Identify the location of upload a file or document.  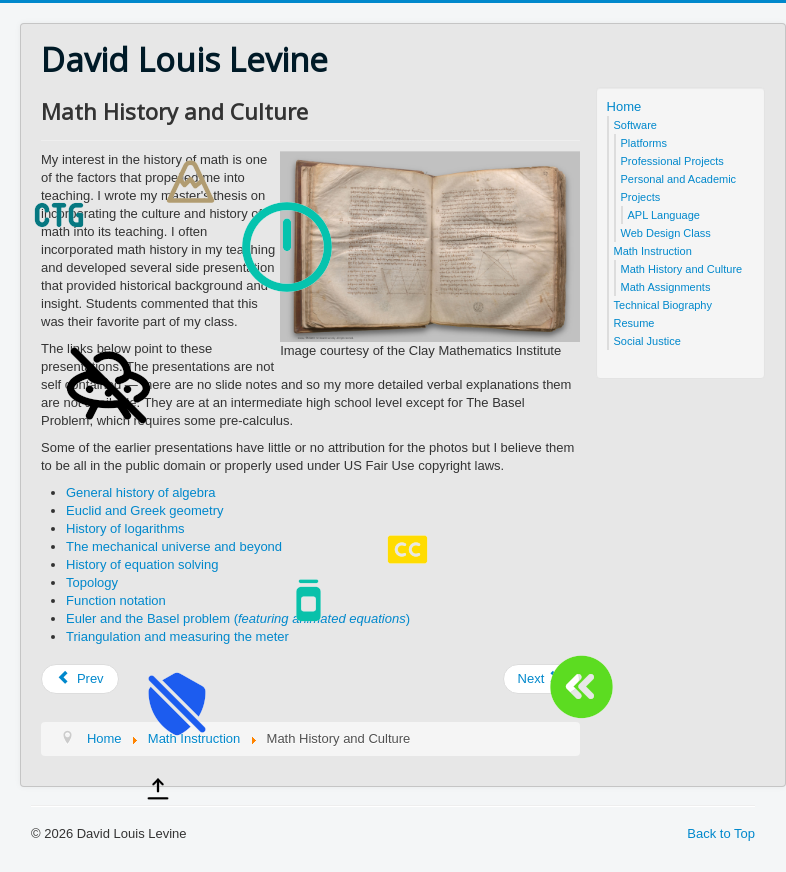
(158, 789).